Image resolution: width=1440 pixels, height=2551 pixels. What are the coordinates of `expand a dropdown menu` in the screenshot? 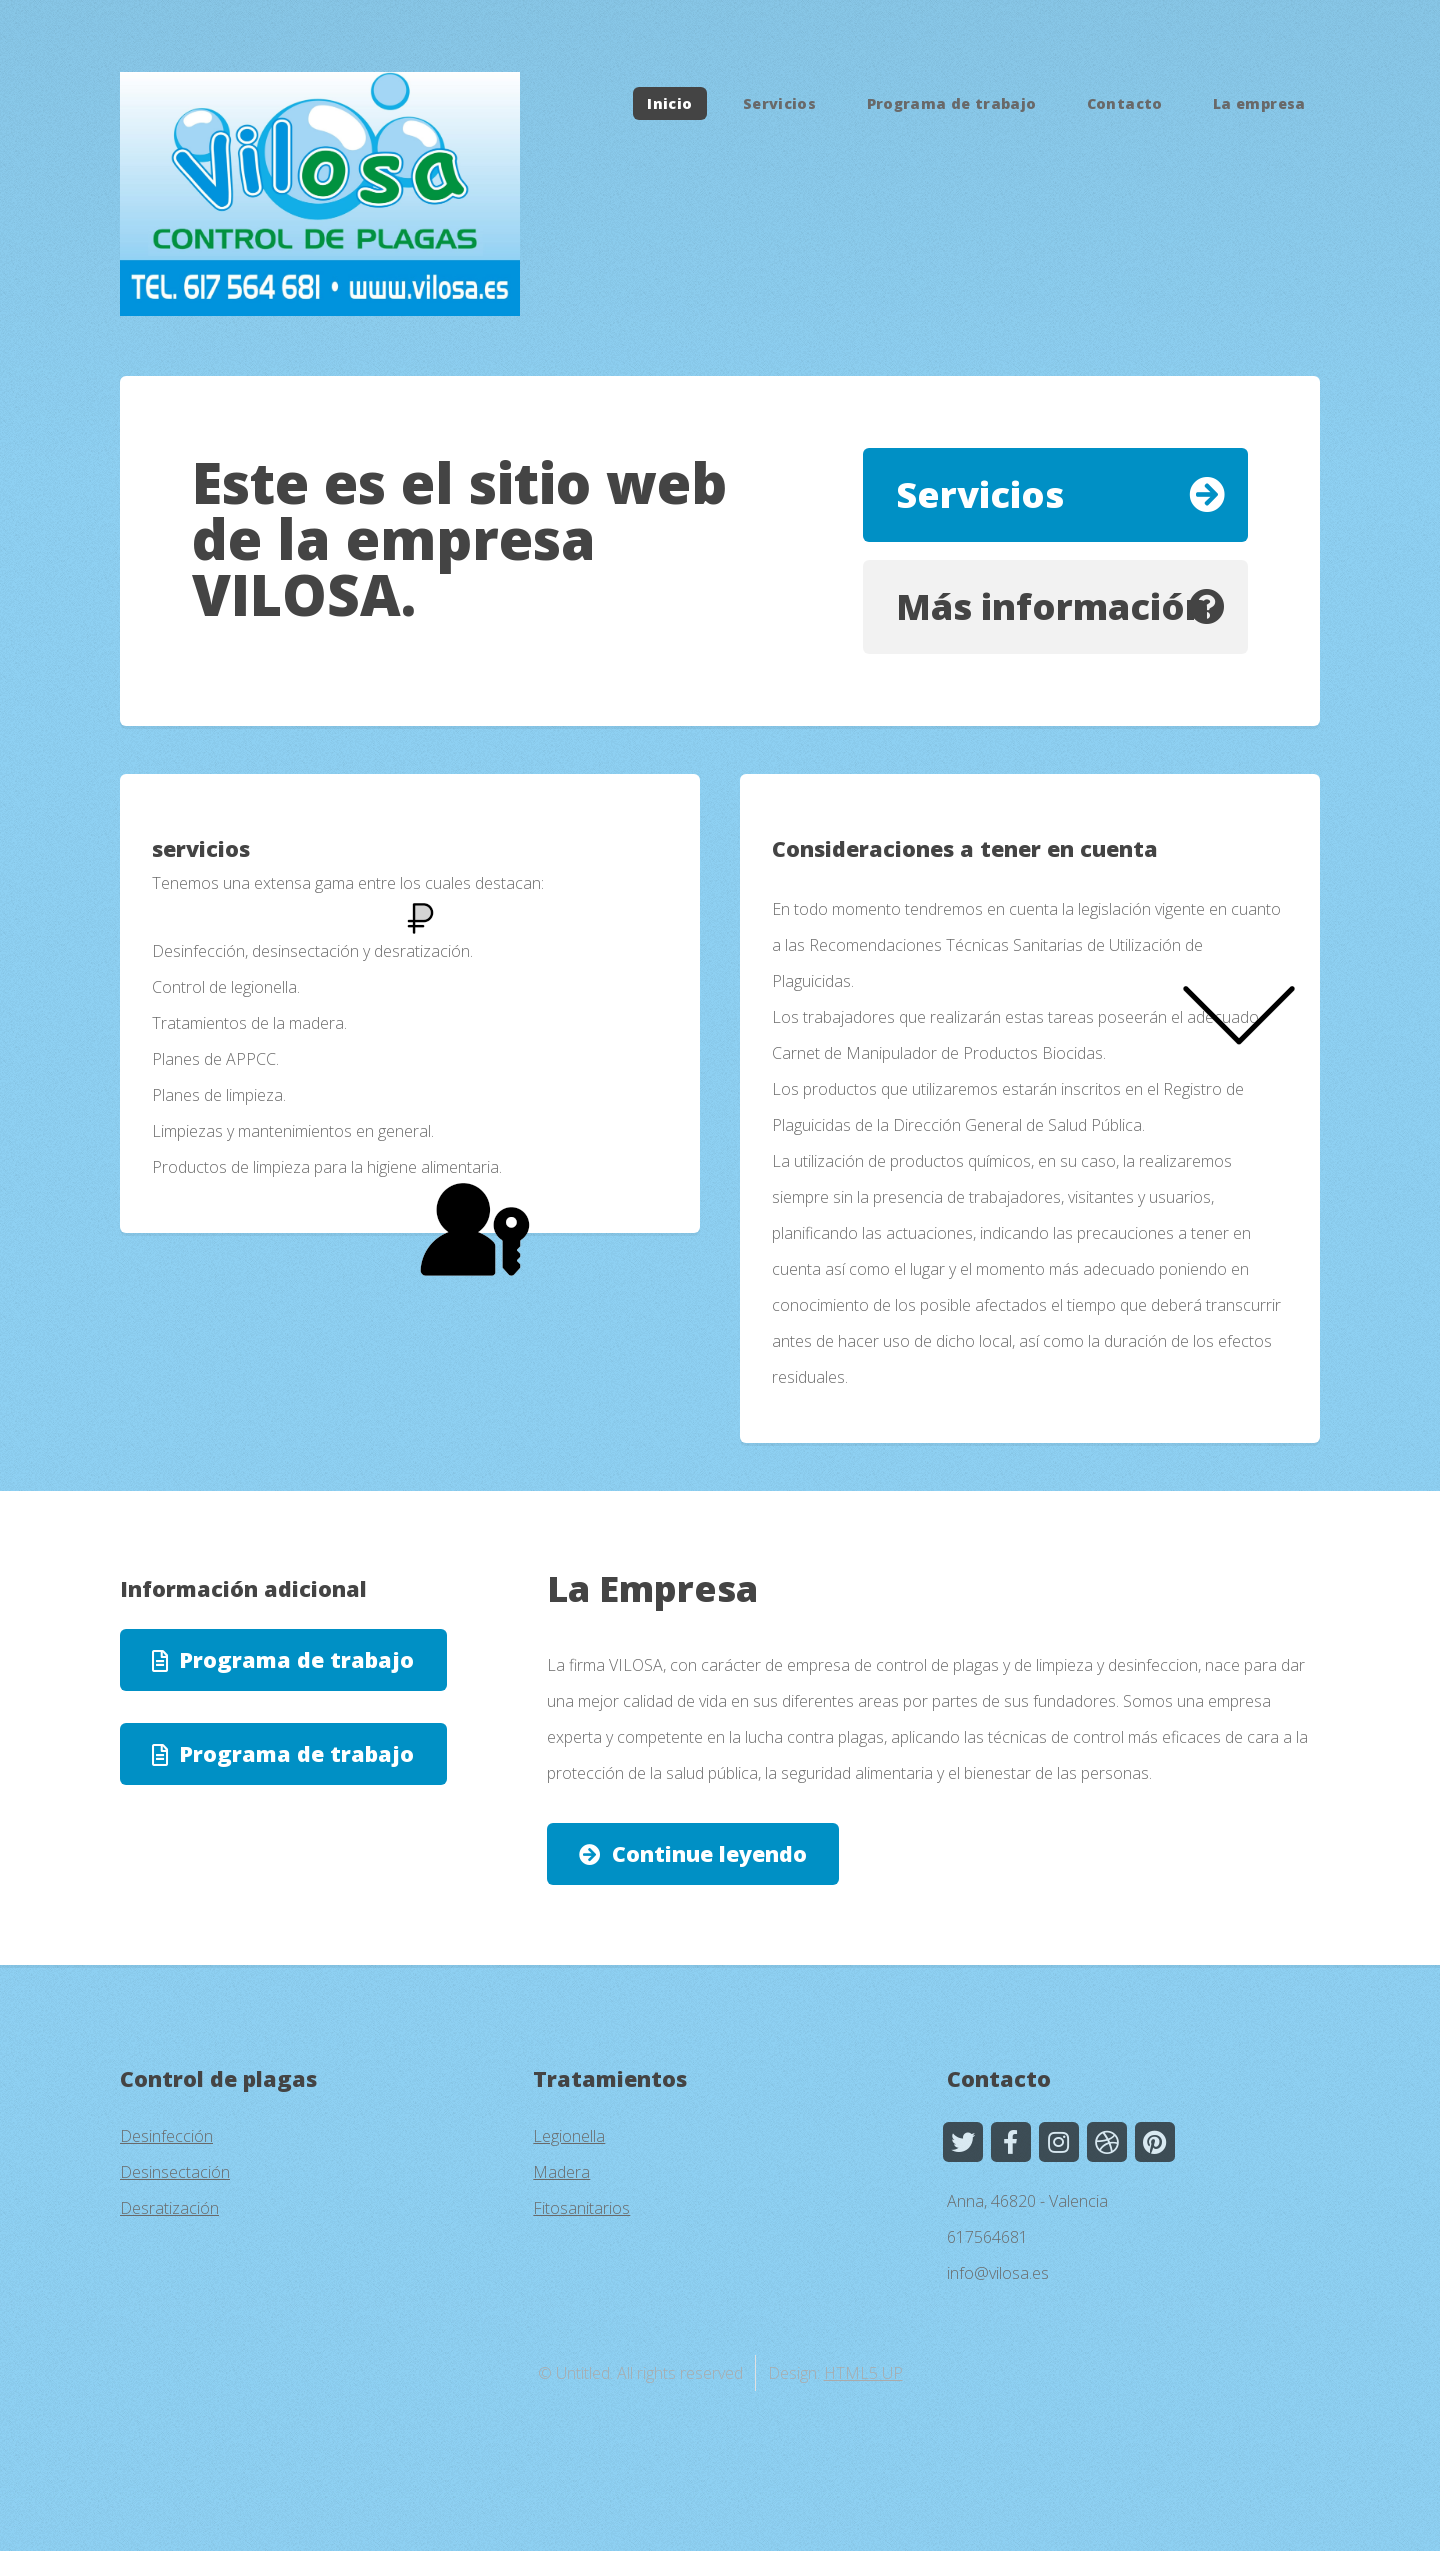 It's located at (1239, 1010).